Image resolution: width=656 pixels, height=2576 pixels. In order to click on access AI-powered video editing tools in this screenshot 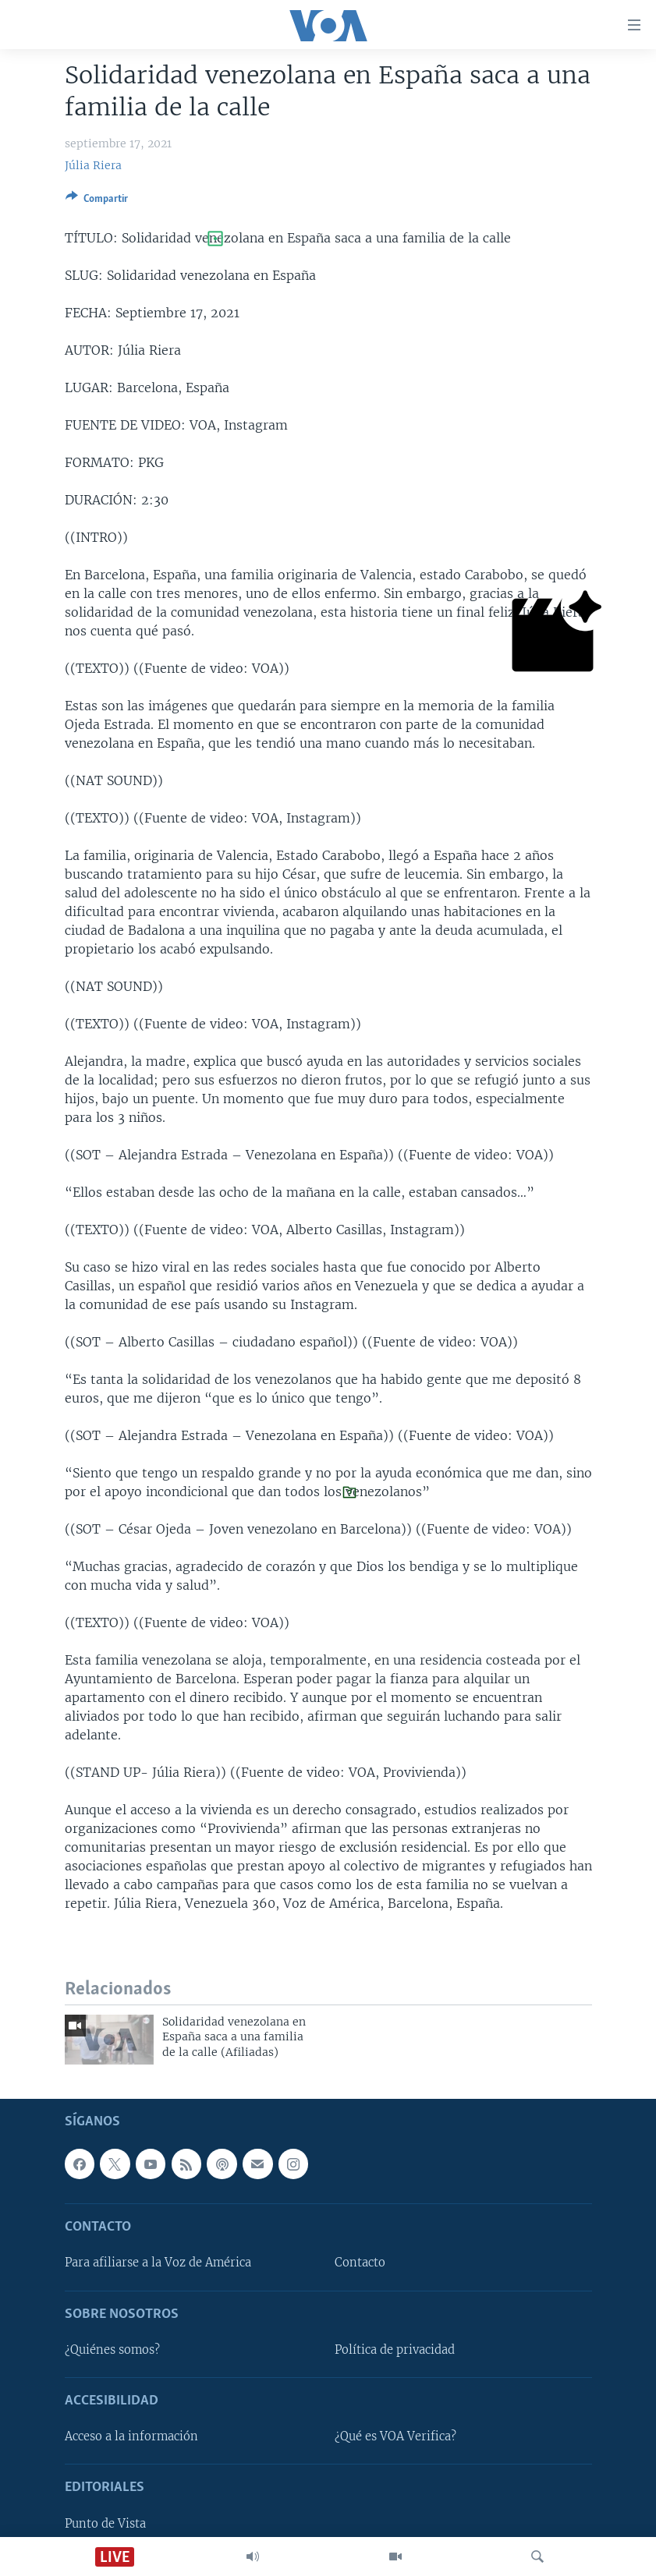, I will do `click(552, 635)`.